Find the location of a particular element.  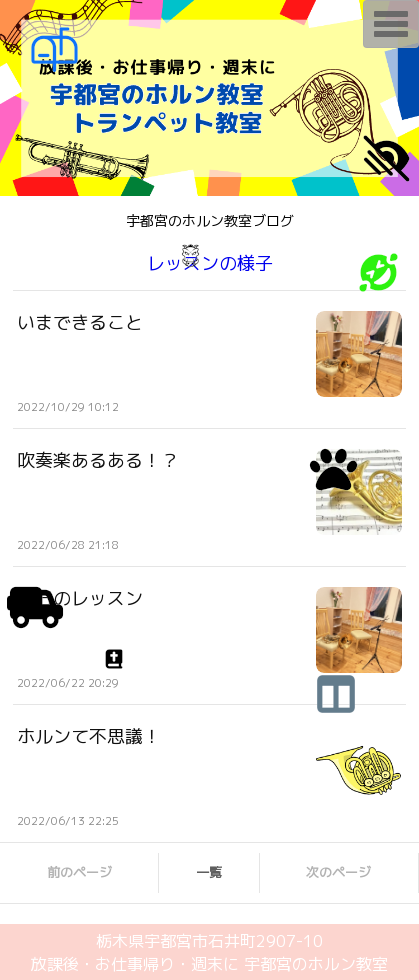

access bible or religious texts is located at coordinates (114, 659).